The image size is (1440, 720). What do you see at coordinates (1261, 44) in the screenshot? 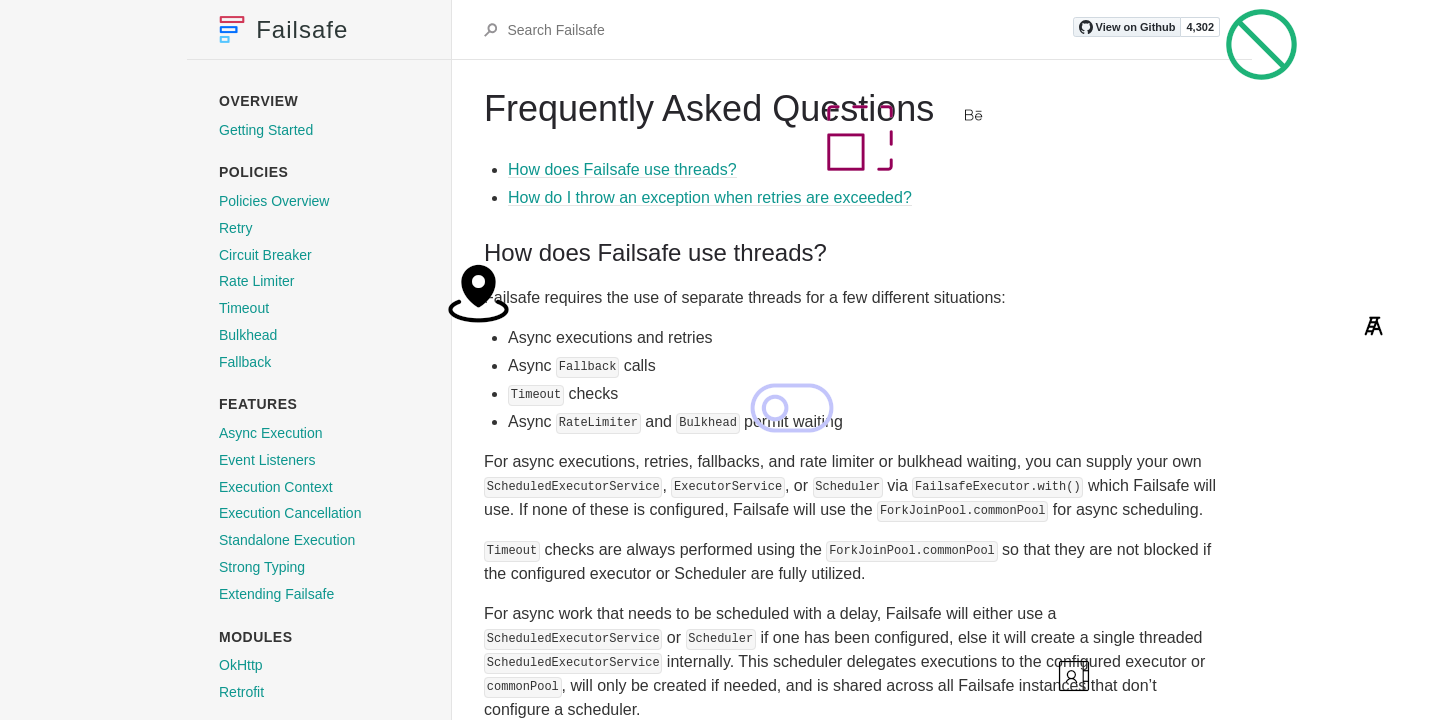
I see `indicates a blocked or prohibited action` at bounding box center [1261, 44].